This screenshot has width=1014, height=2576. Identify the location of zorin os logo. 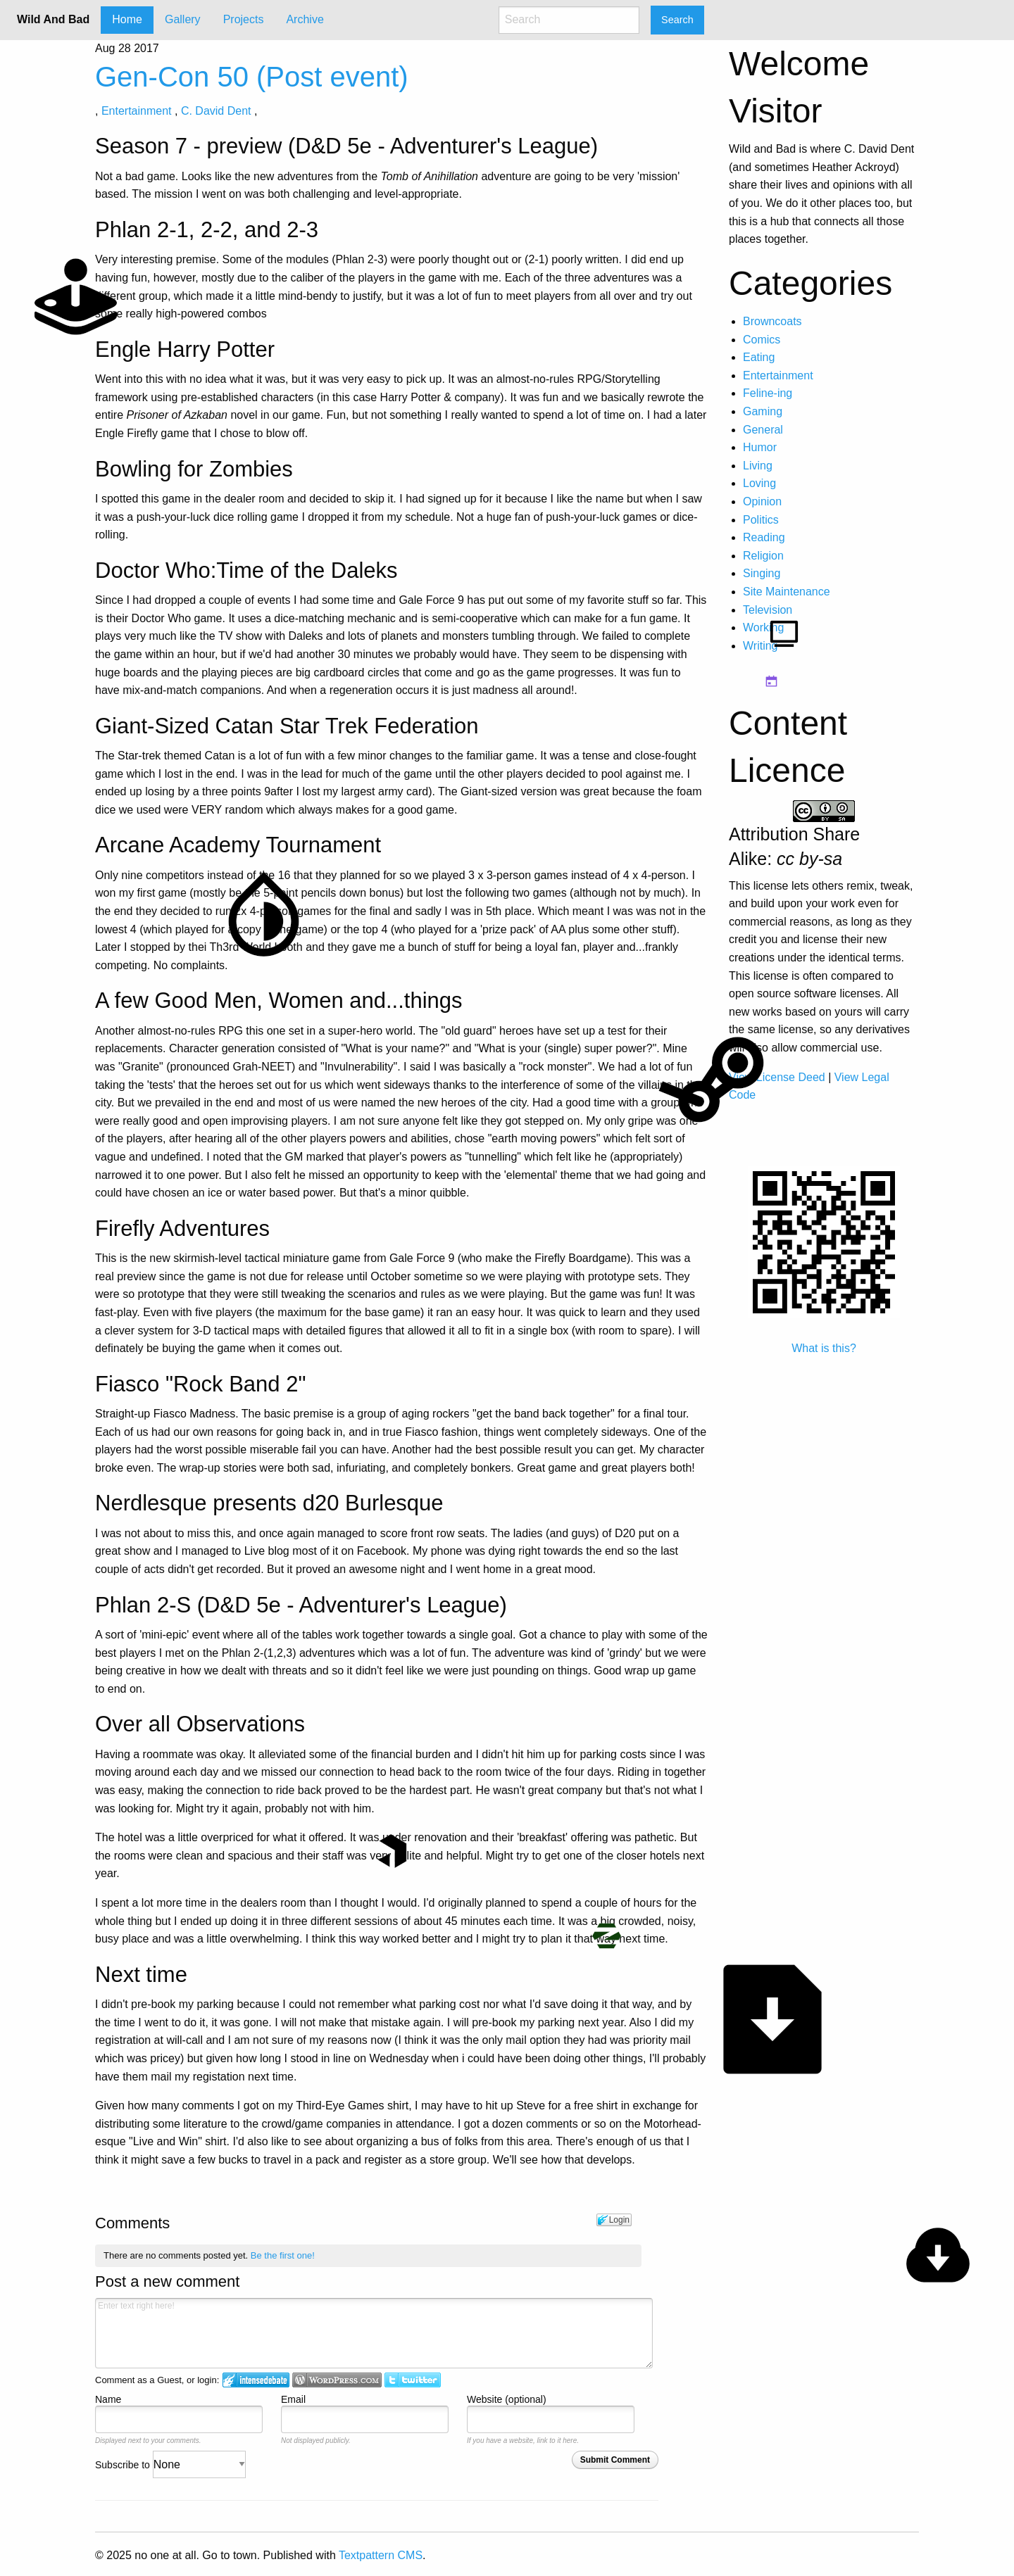
(606, 1936).